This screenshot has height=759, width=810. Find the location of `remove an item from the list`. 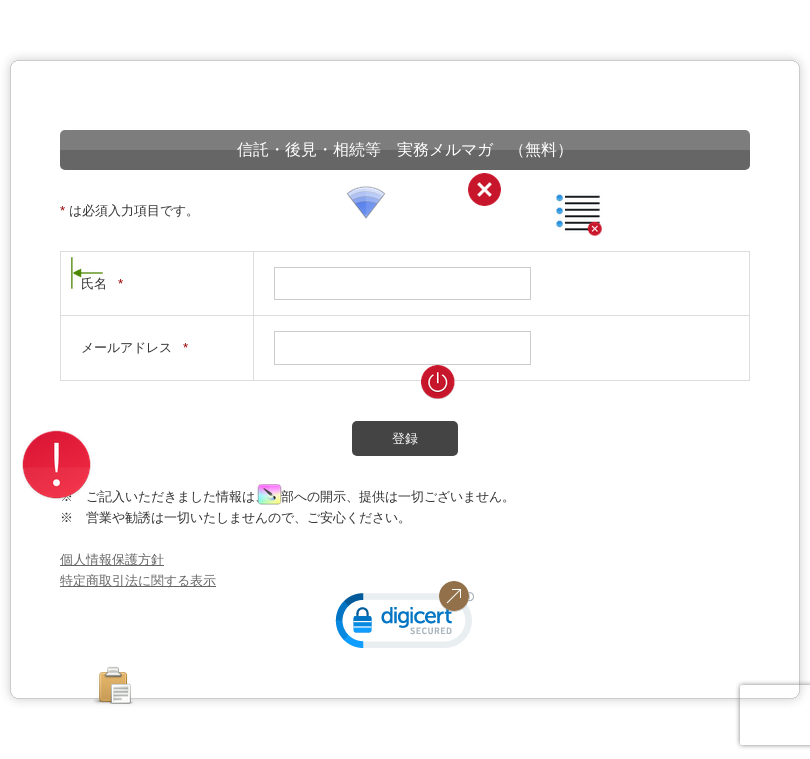

remove an item from the list is located at coordinates (578, 213).